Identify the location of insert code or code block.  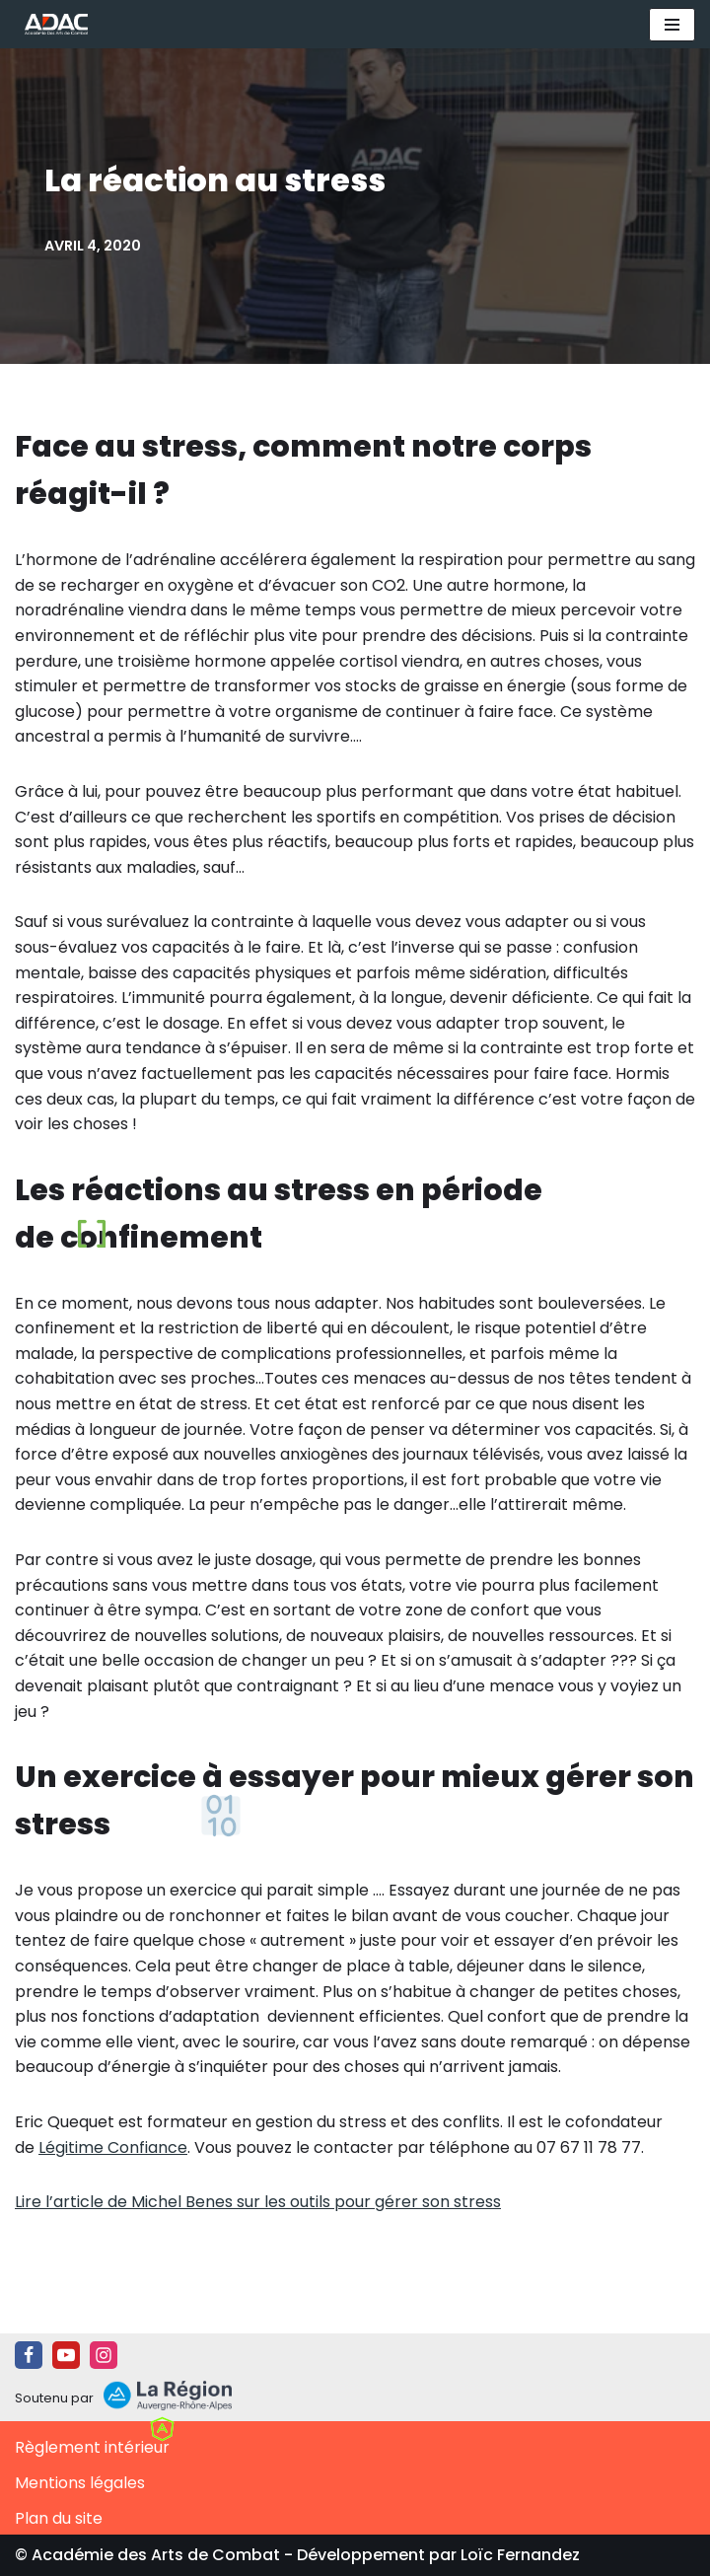
(92, 1234).